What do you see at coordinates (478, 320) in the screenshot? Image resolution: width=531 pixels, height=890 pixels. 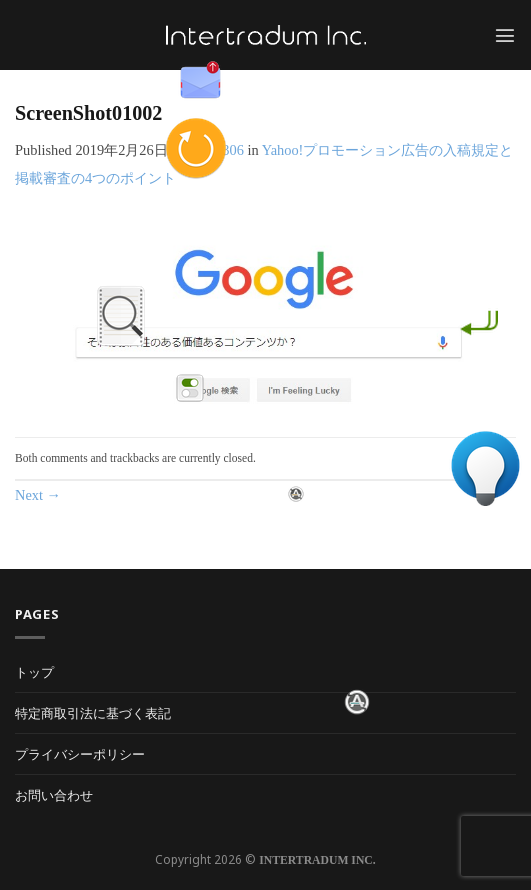 I see `reply to all recipients of an email` at bounding box center [478, 320].